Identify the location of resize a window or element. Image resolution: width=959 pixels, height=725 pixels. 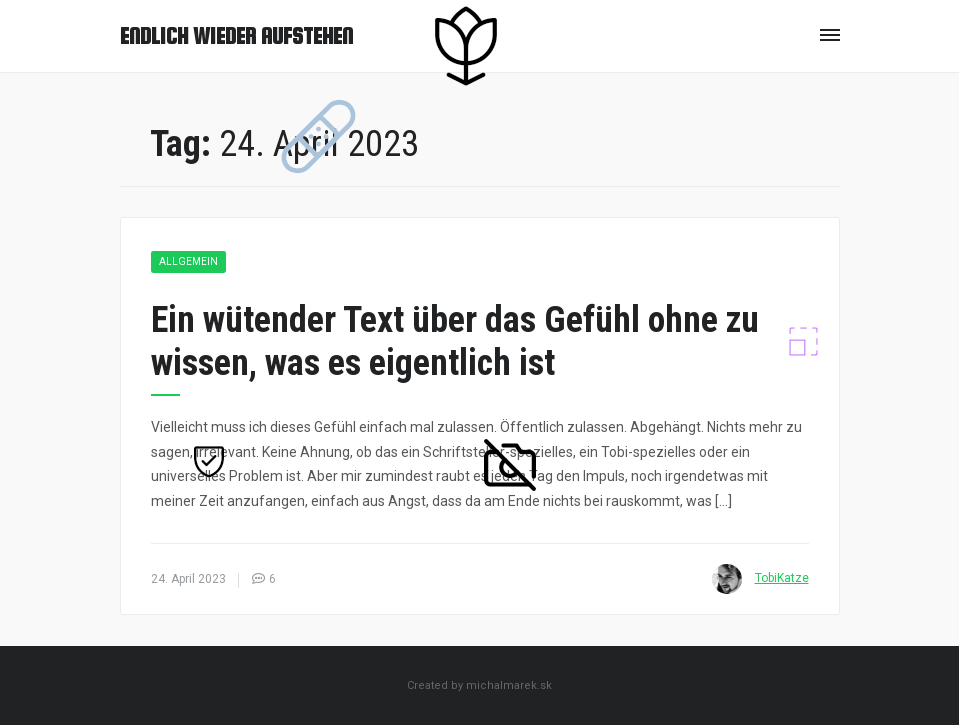
(803, 341).